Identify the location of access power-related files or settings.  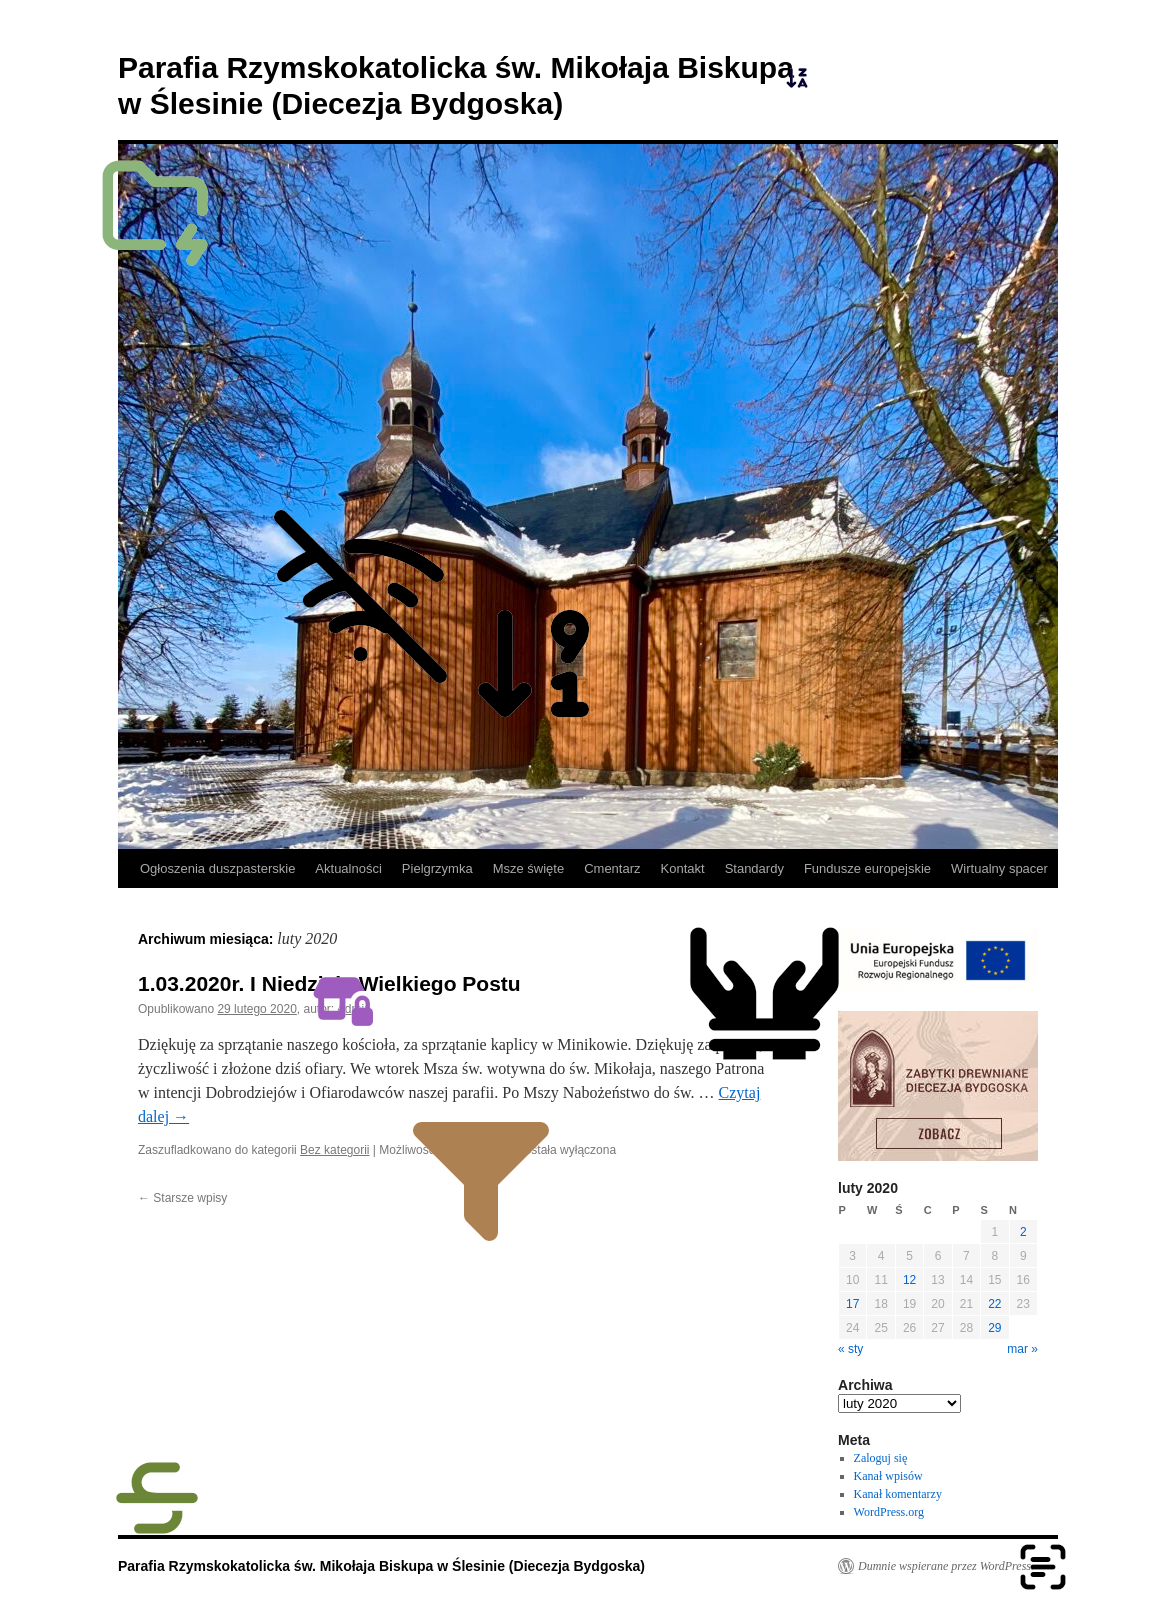
(155, 208).